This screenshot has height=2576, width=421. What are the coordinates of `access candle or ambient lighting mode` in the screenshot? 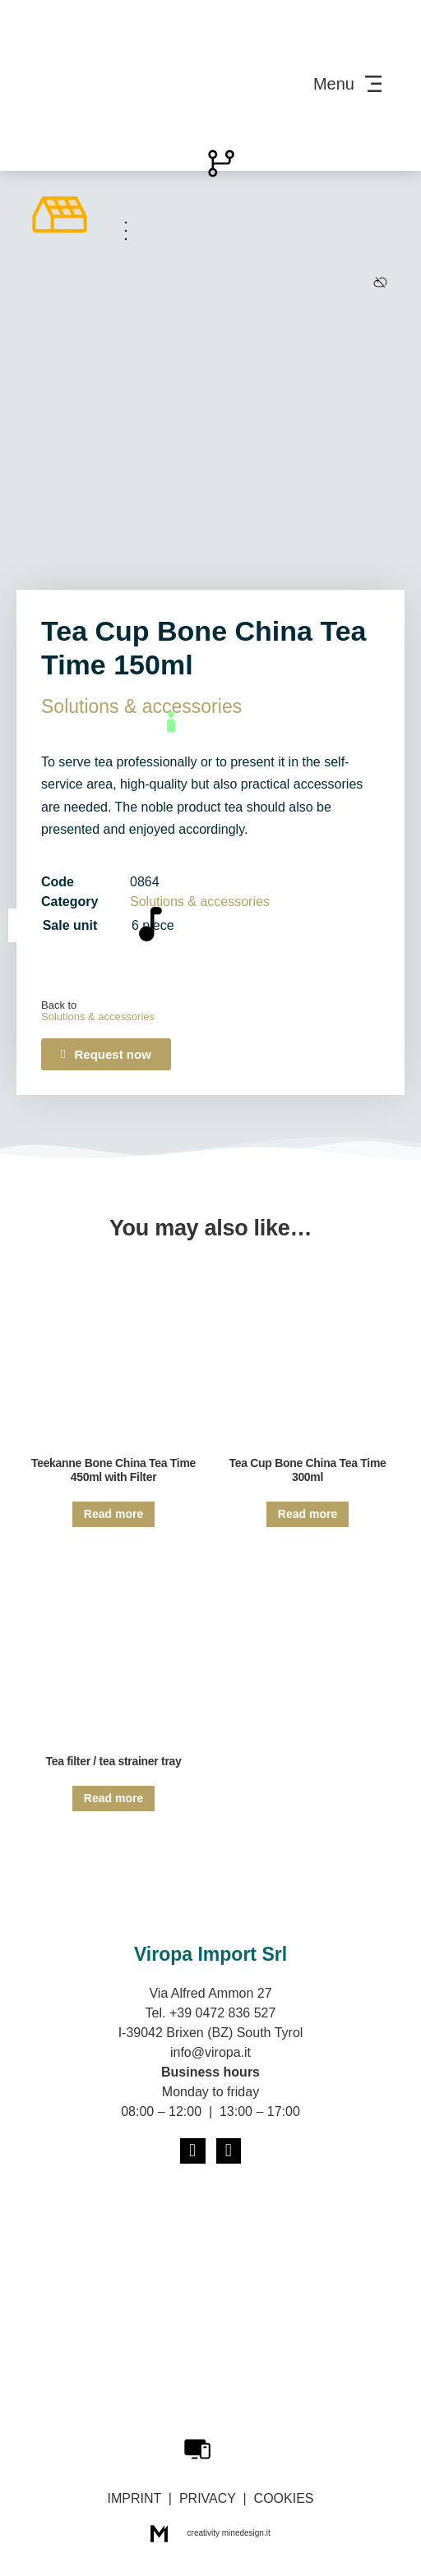 It's located at (171, 722).